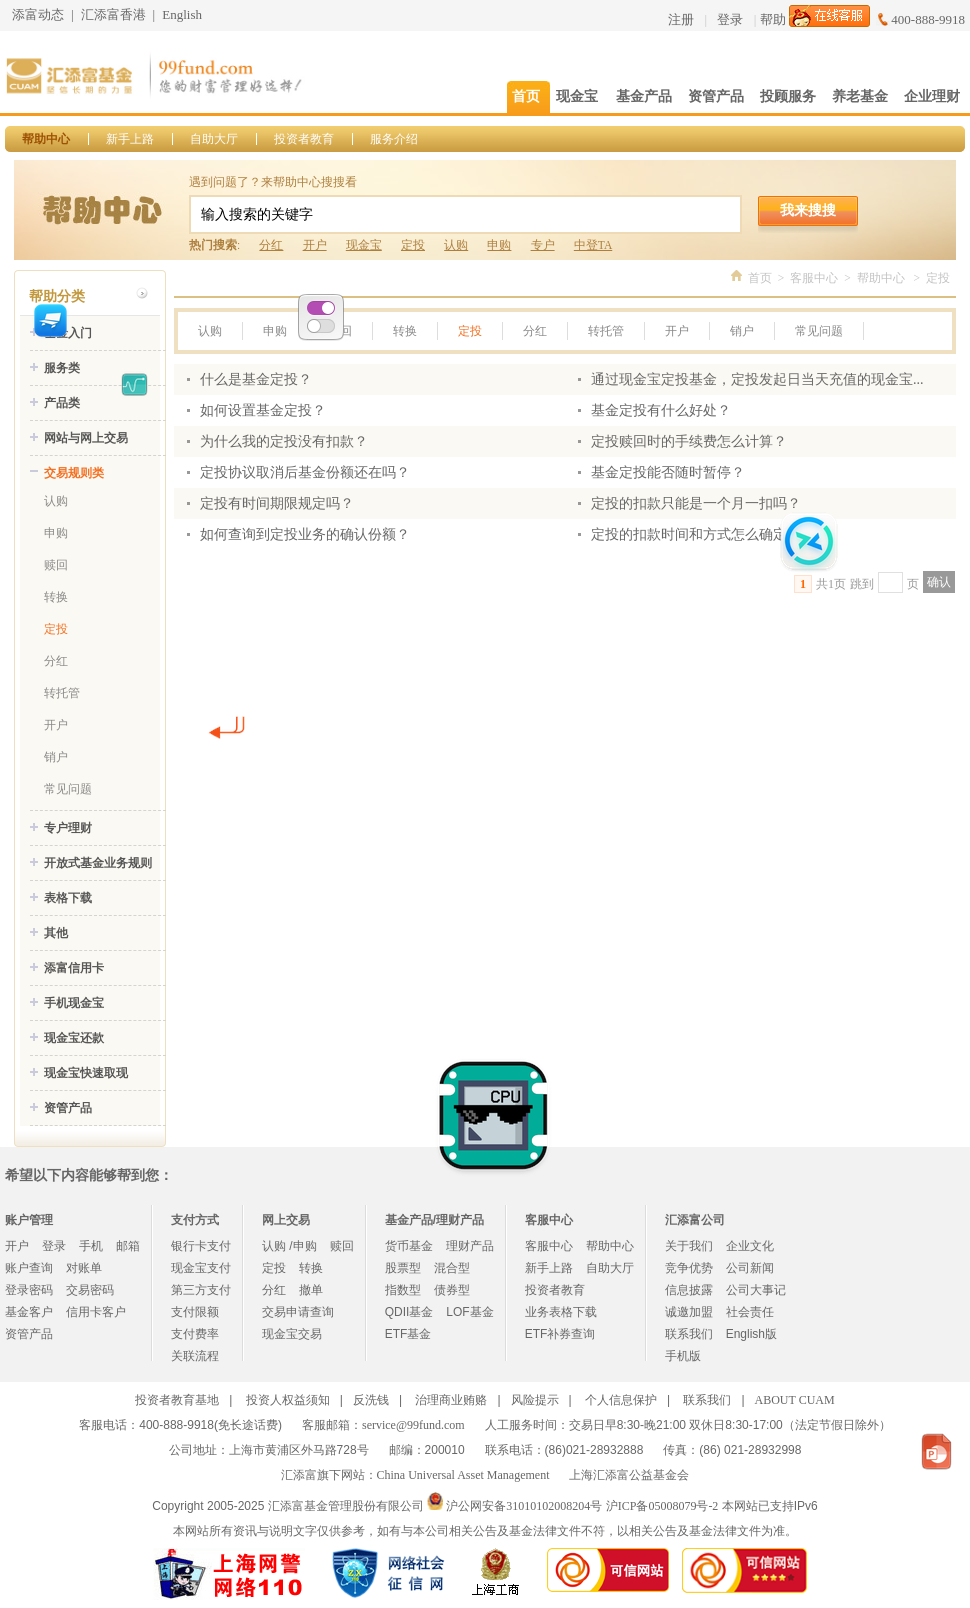  Describe the element at coordinates (321, 317) in the screenshot. I see `open gnome tweaks settings` at that location.